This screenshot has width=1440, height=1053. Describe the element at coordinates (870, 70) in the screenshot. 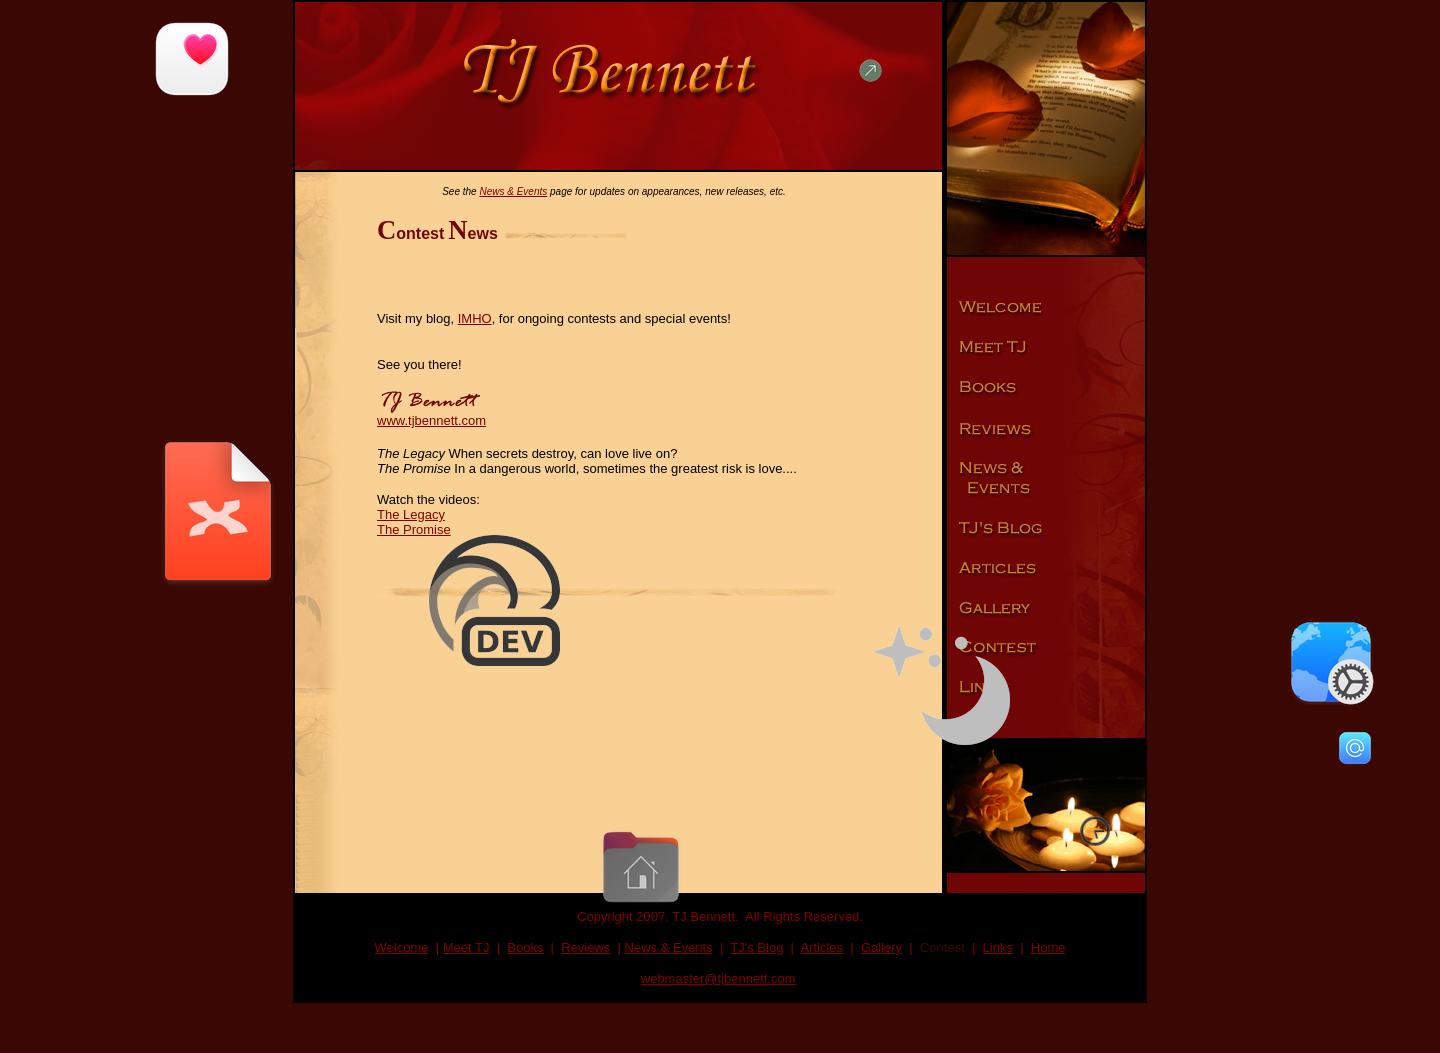

I see `indicates a symbolic link or shortcut to another file` at that location.